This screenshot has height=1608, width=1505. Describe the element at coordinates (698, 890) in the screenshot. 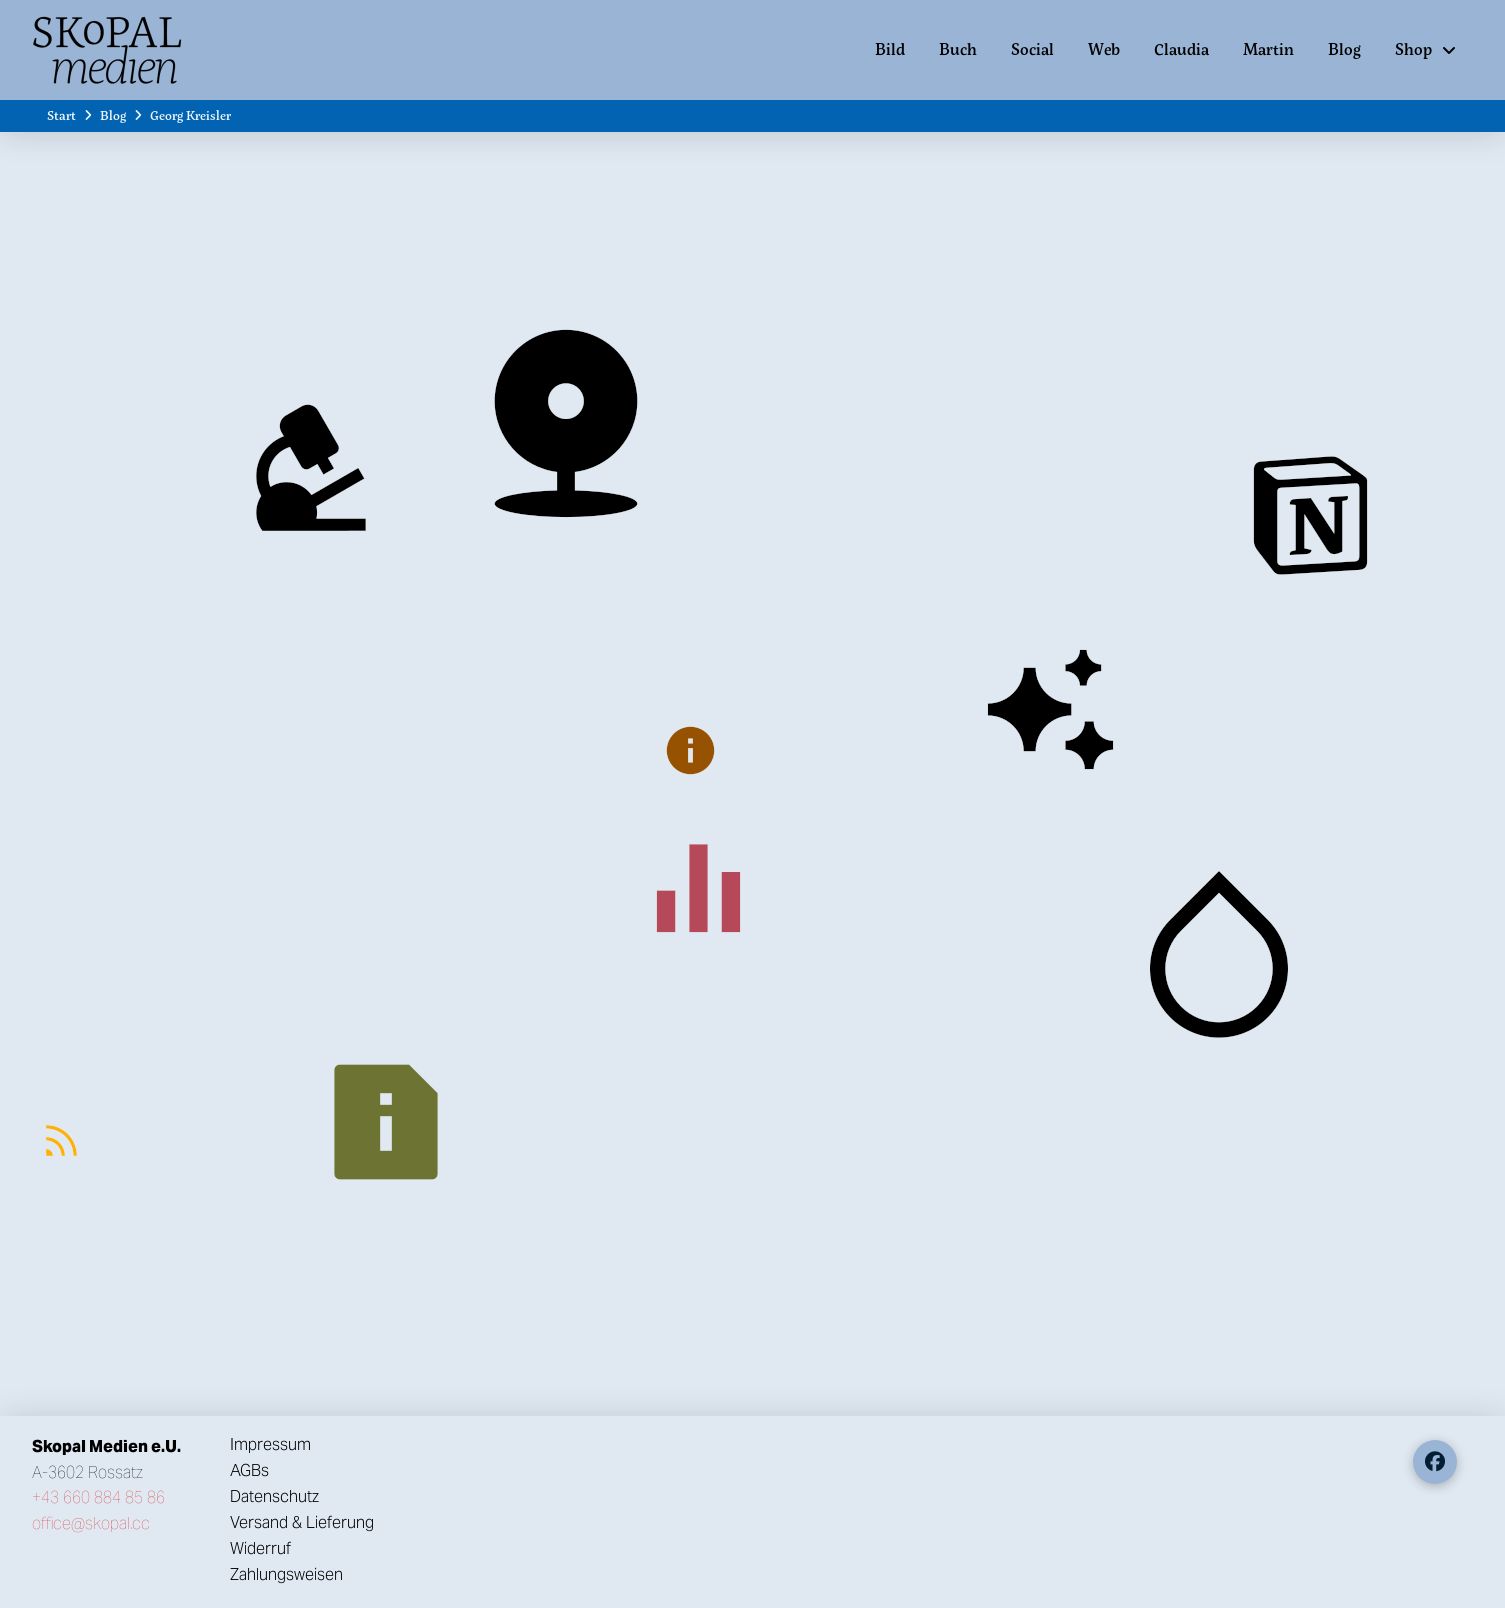

I see `view analytics or statistics` at that location.